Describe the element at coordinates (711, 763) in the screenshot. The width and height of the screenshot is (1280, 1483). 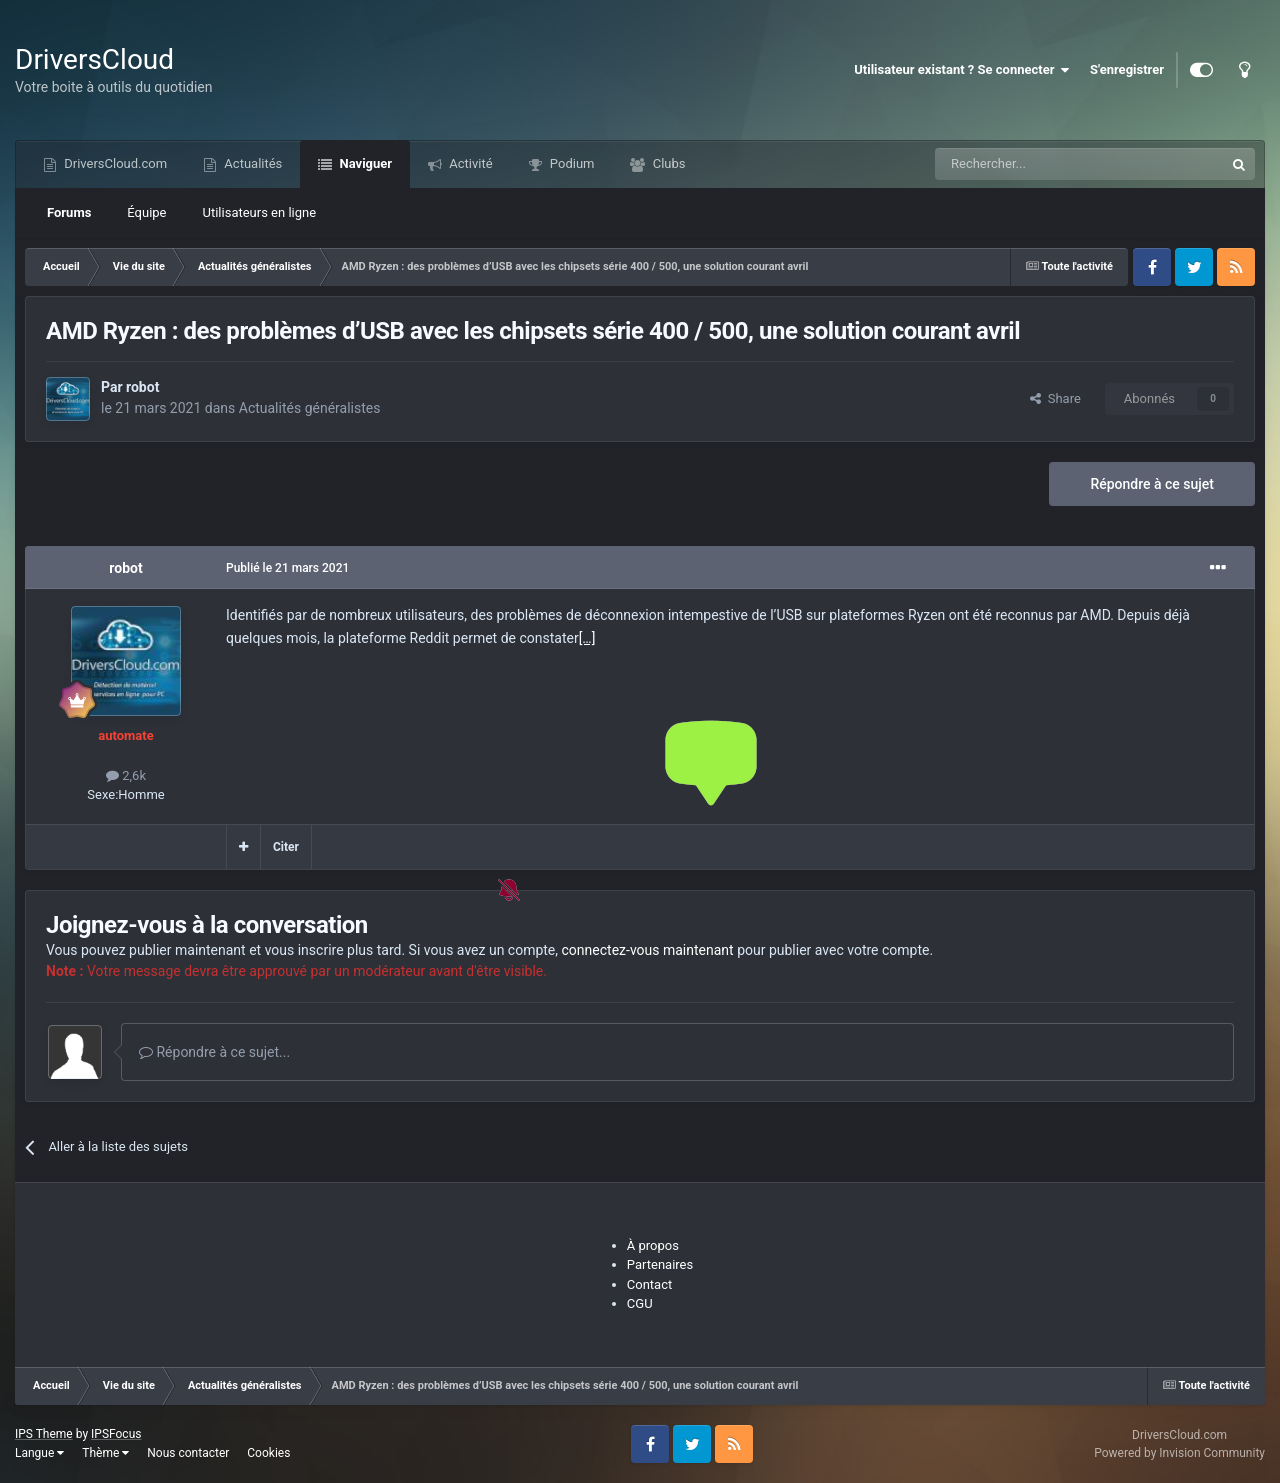
I see `open chat or messaging` at that location.